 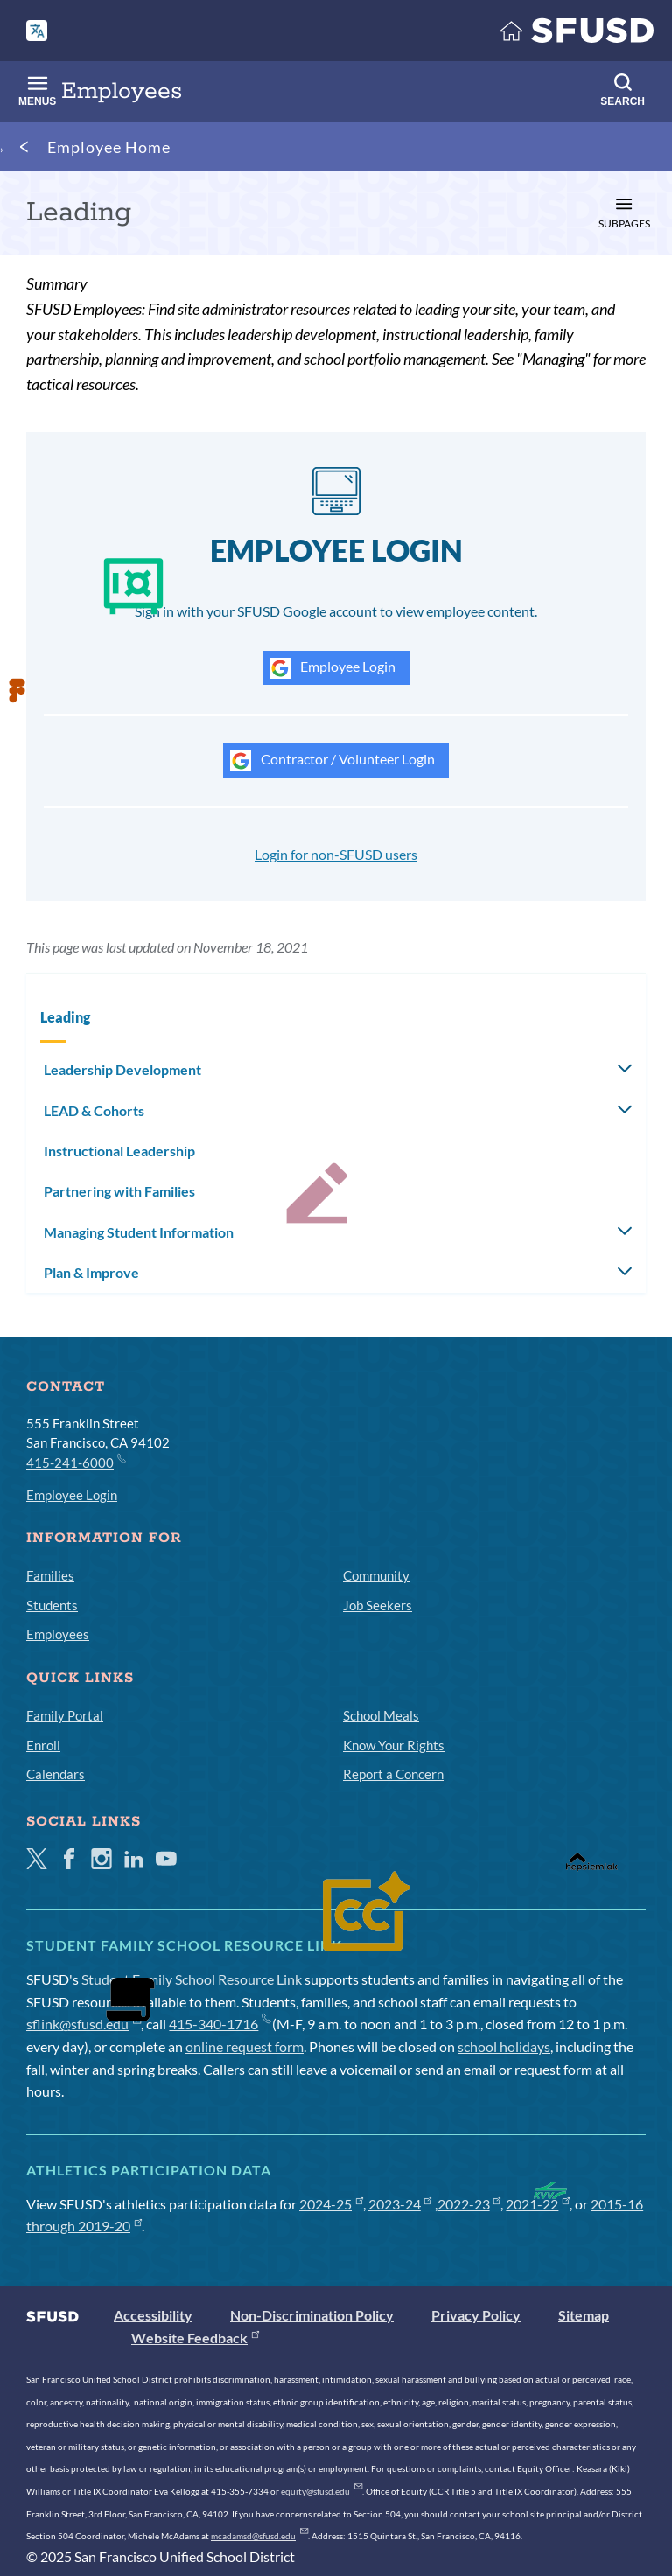 What do you see at coordinates (133, 584) in the screenshot?
I see `access secure storage or vault features` at bounding box center [133, 584].